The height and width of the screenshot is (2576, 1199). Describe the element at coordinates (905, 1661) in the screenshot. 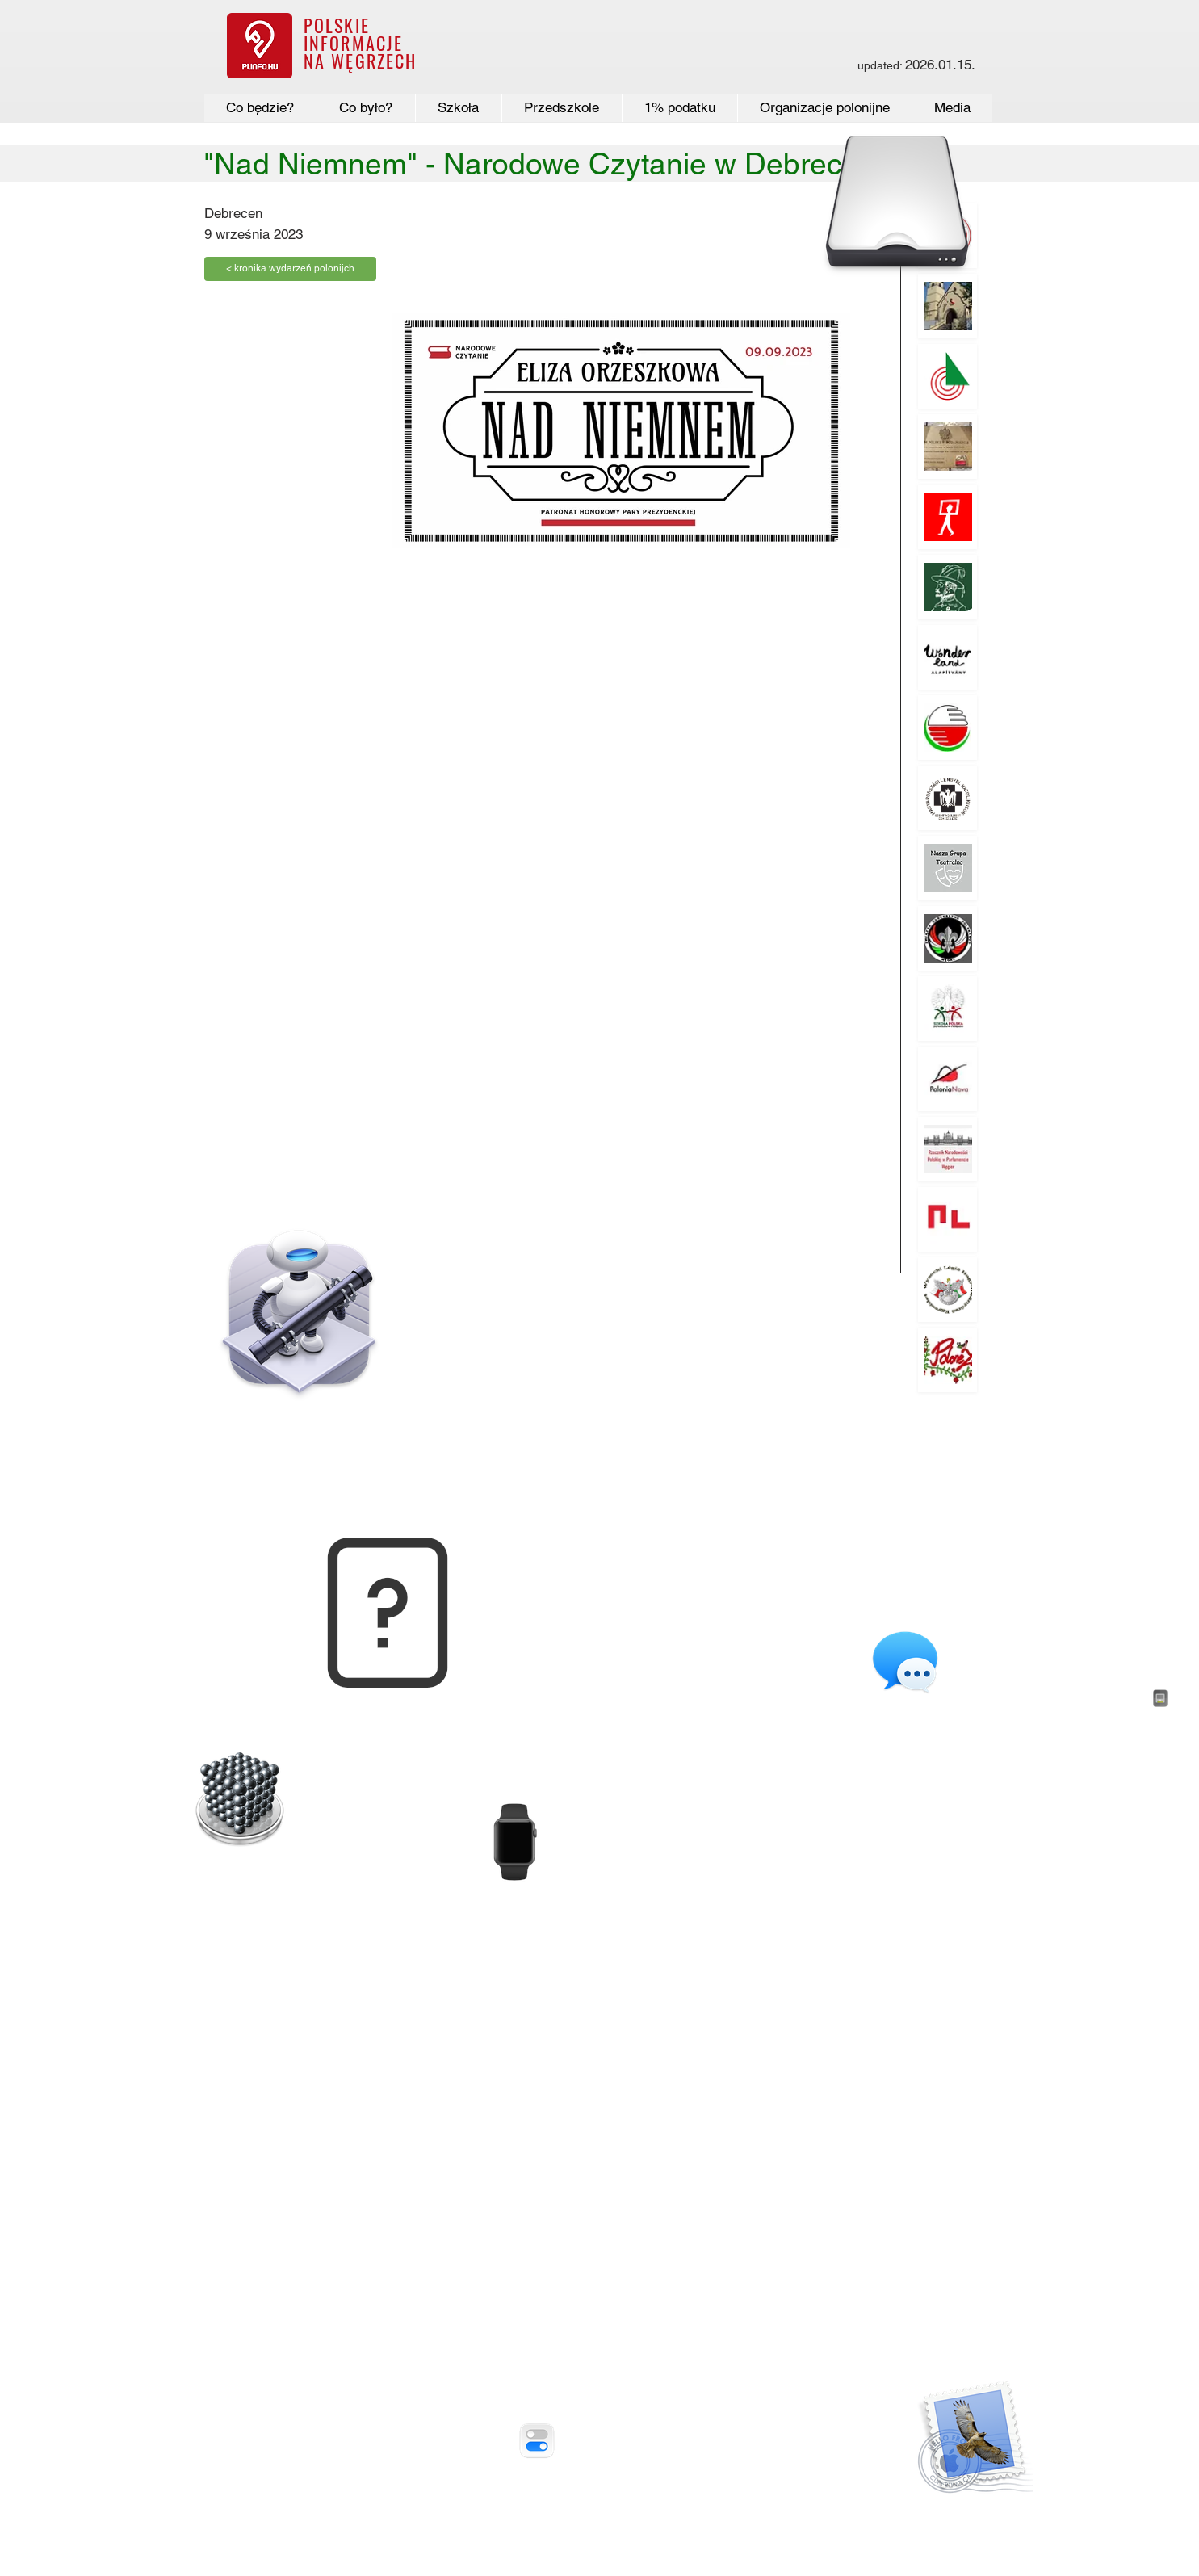

I see `open messages preferences or settings` at that location.